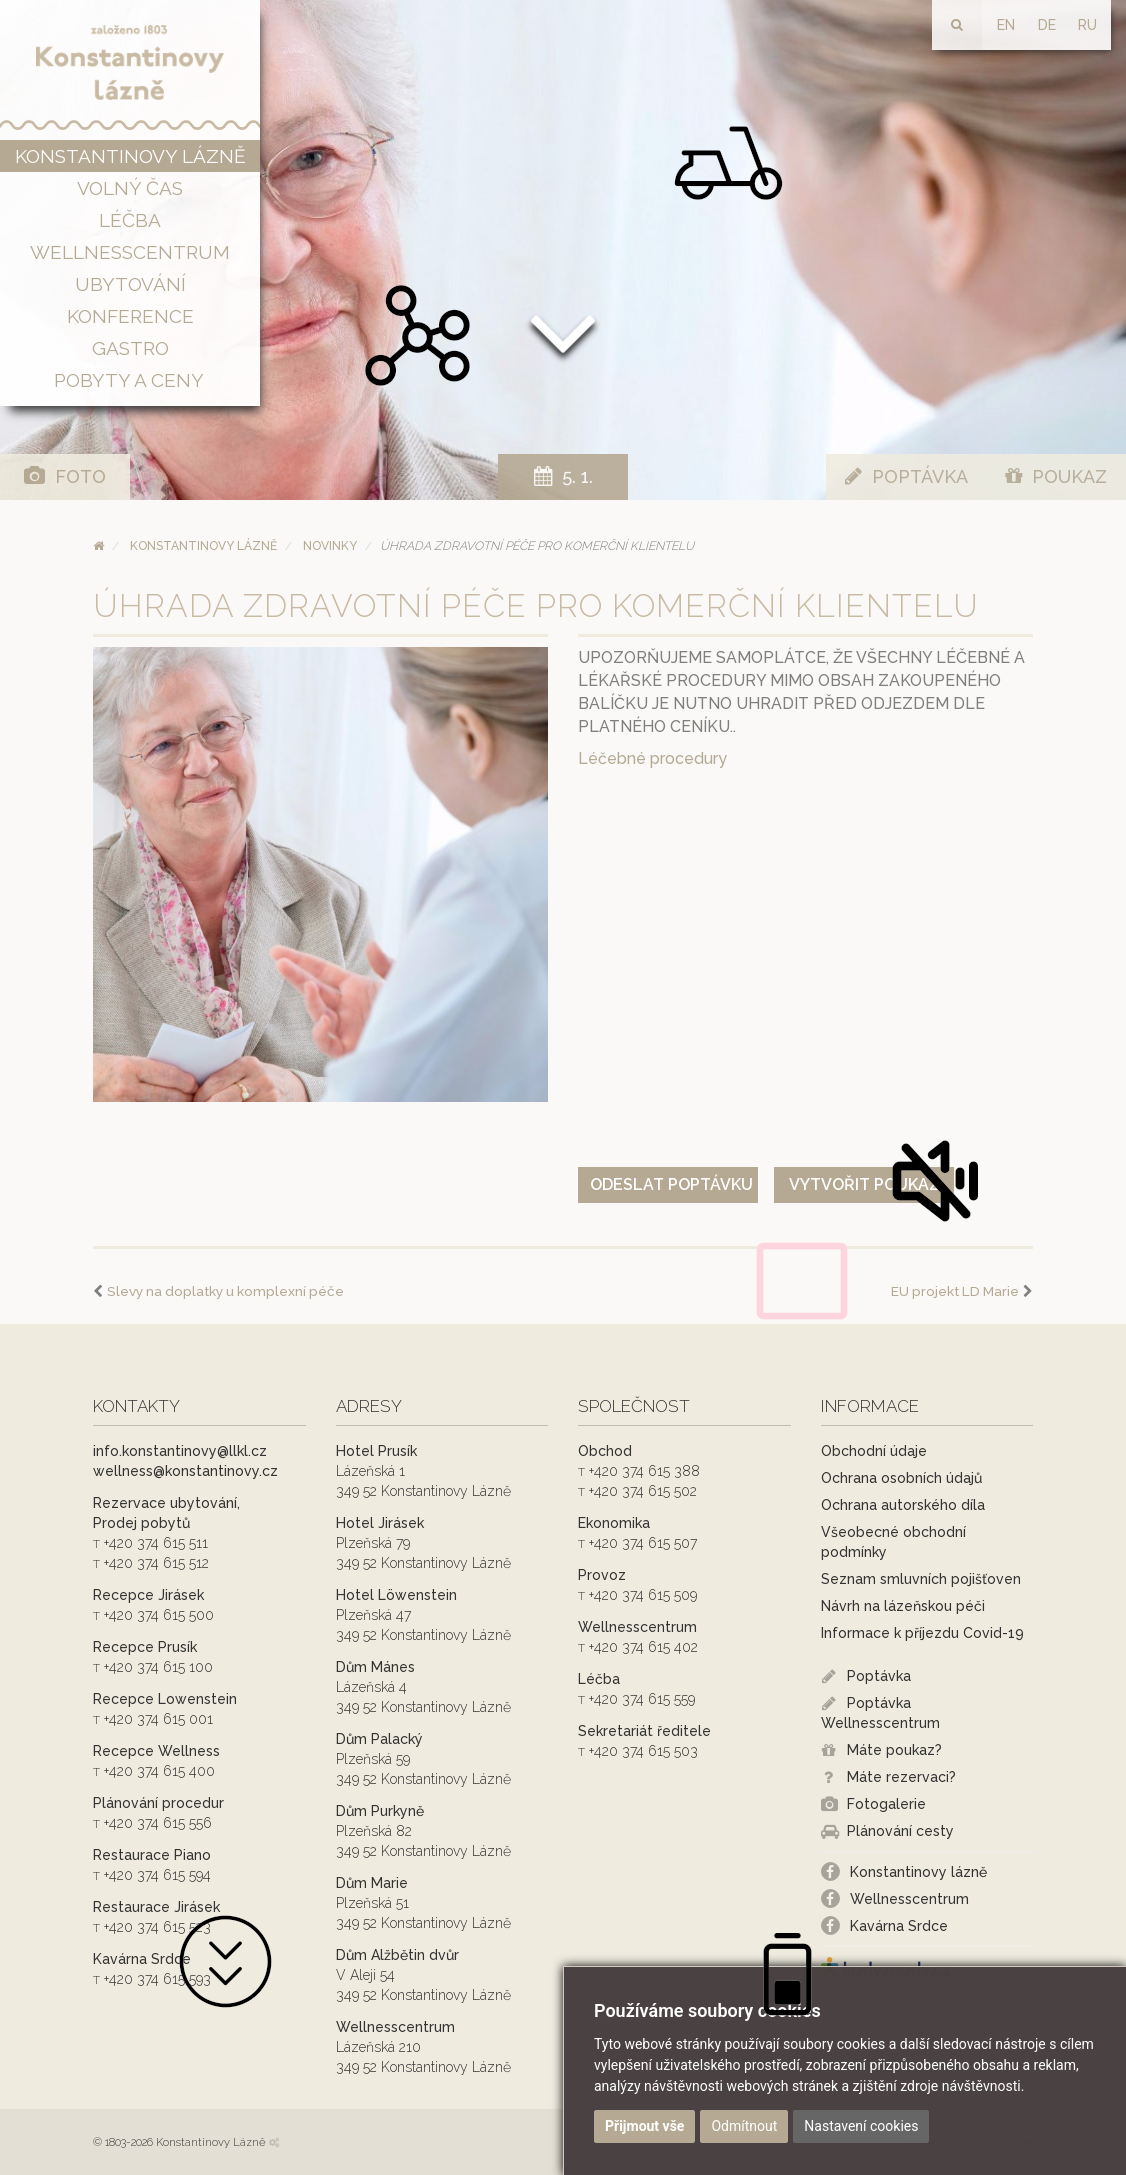 Image resolution: width=1126 pixels, height=2175 pixels. I want to click on select moped or scooter delivery option, so click(728, 166).